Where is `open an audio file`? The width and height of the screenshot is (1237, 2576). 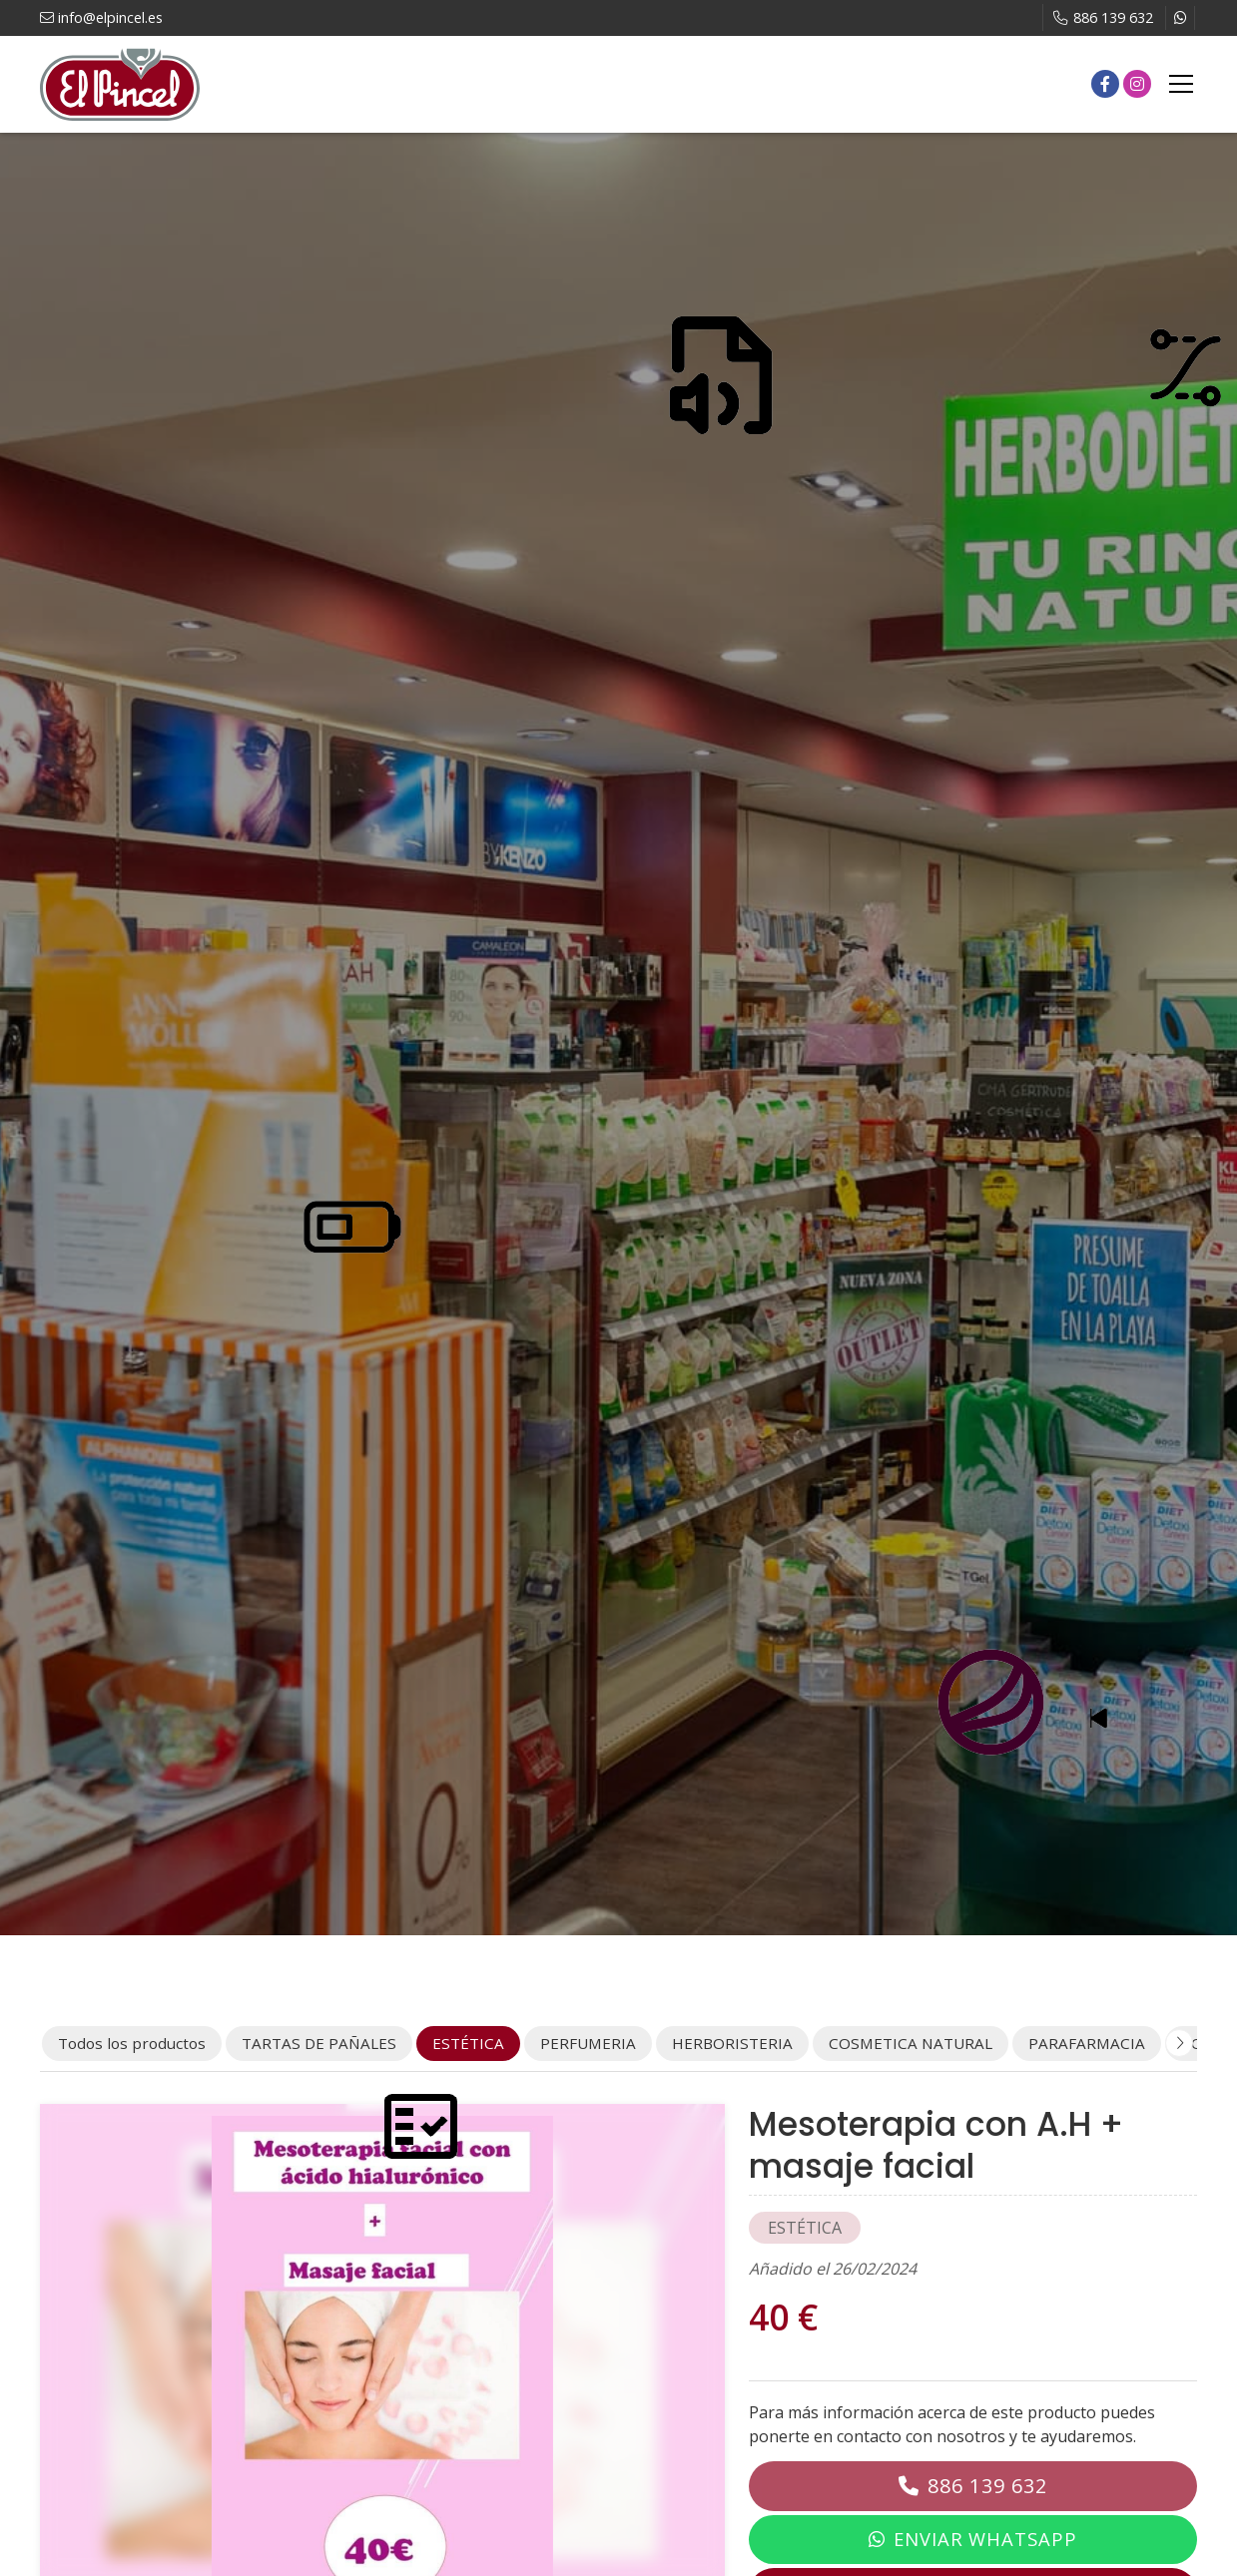
open an audio file is located at coordinates (722, 375).